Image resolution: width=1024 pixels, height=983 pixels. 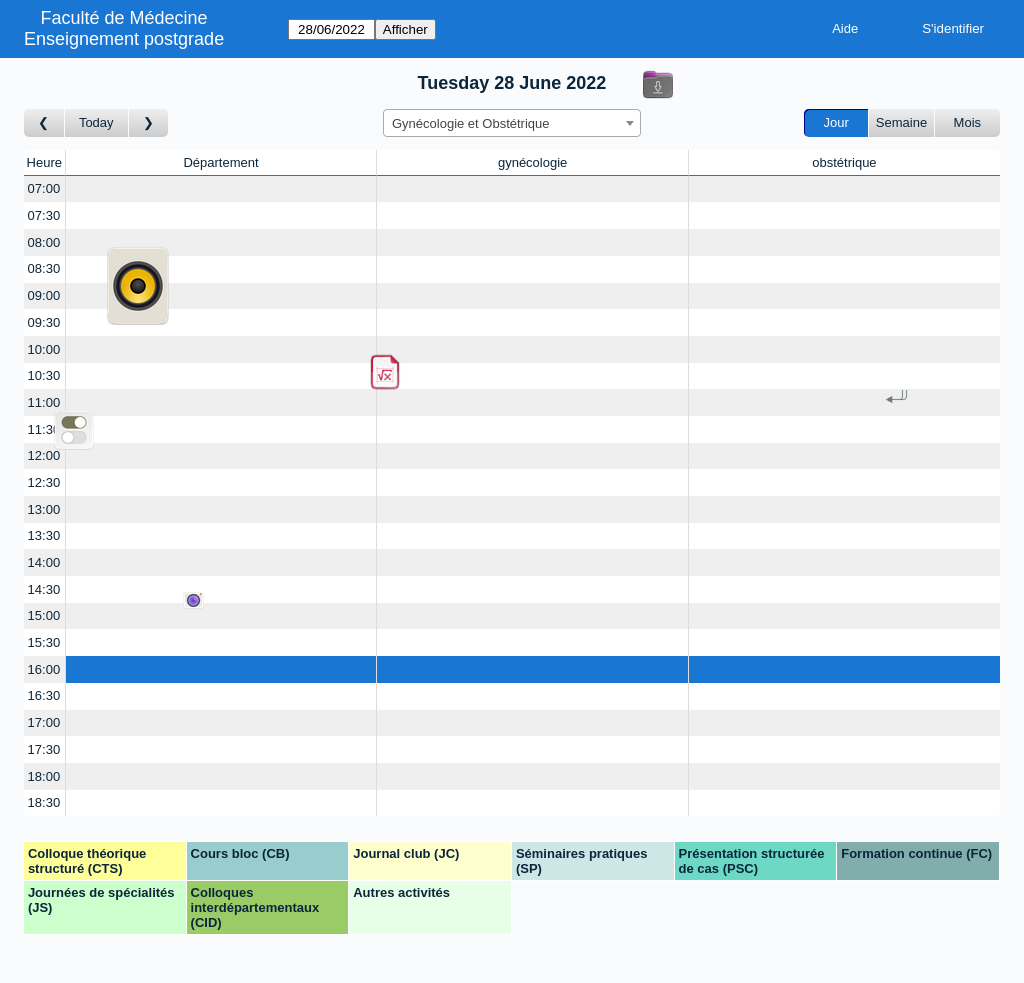 What do you see at coordinates (193, 600) in the screenshot?
I see `open cheese webcam application` at bounding box center [193, 600].